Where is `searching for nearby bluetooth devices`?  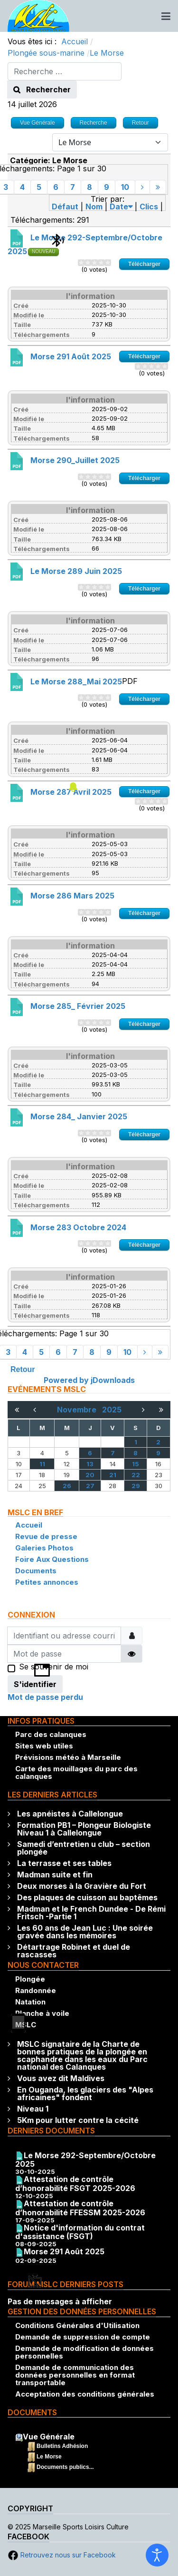
searching for nearby bluetooth devices is located at coordinates (58, 240).